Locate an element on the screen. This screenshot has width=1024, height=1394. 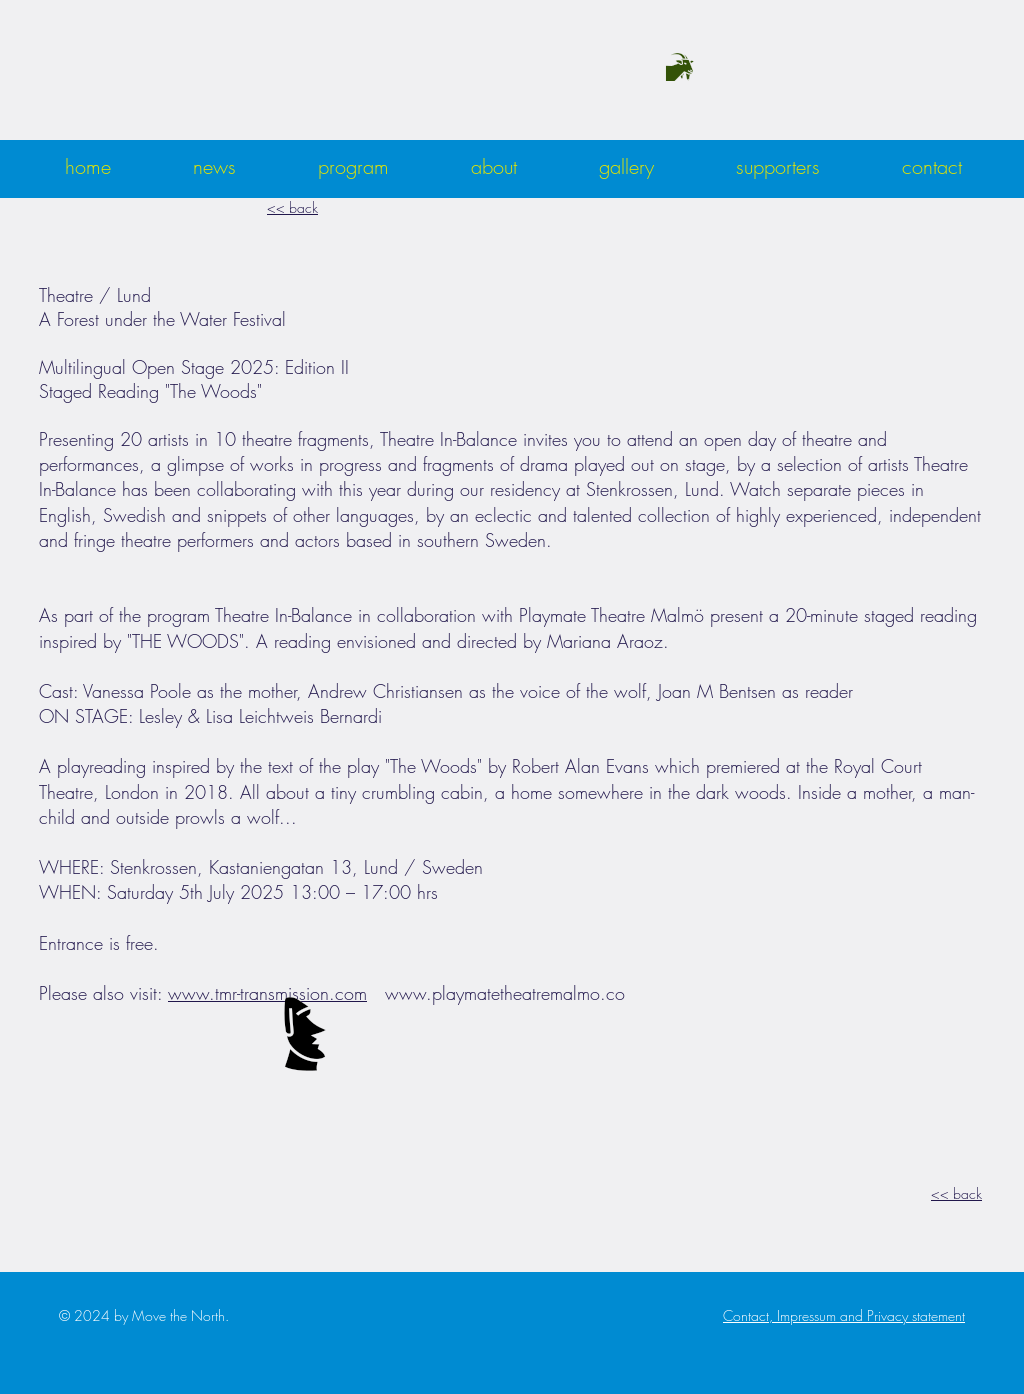
represents Capricorn zodiac sign is located at coordinates (680, 66).